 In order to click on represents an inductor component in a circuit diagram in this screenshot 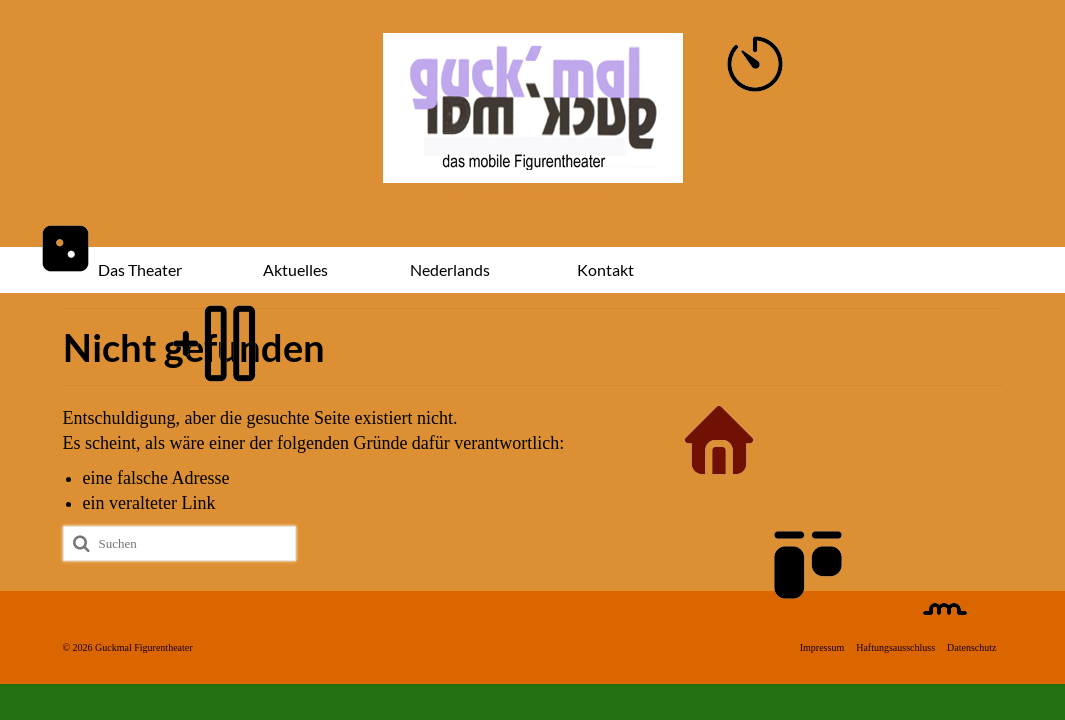, I will do `click(945, 609)`.